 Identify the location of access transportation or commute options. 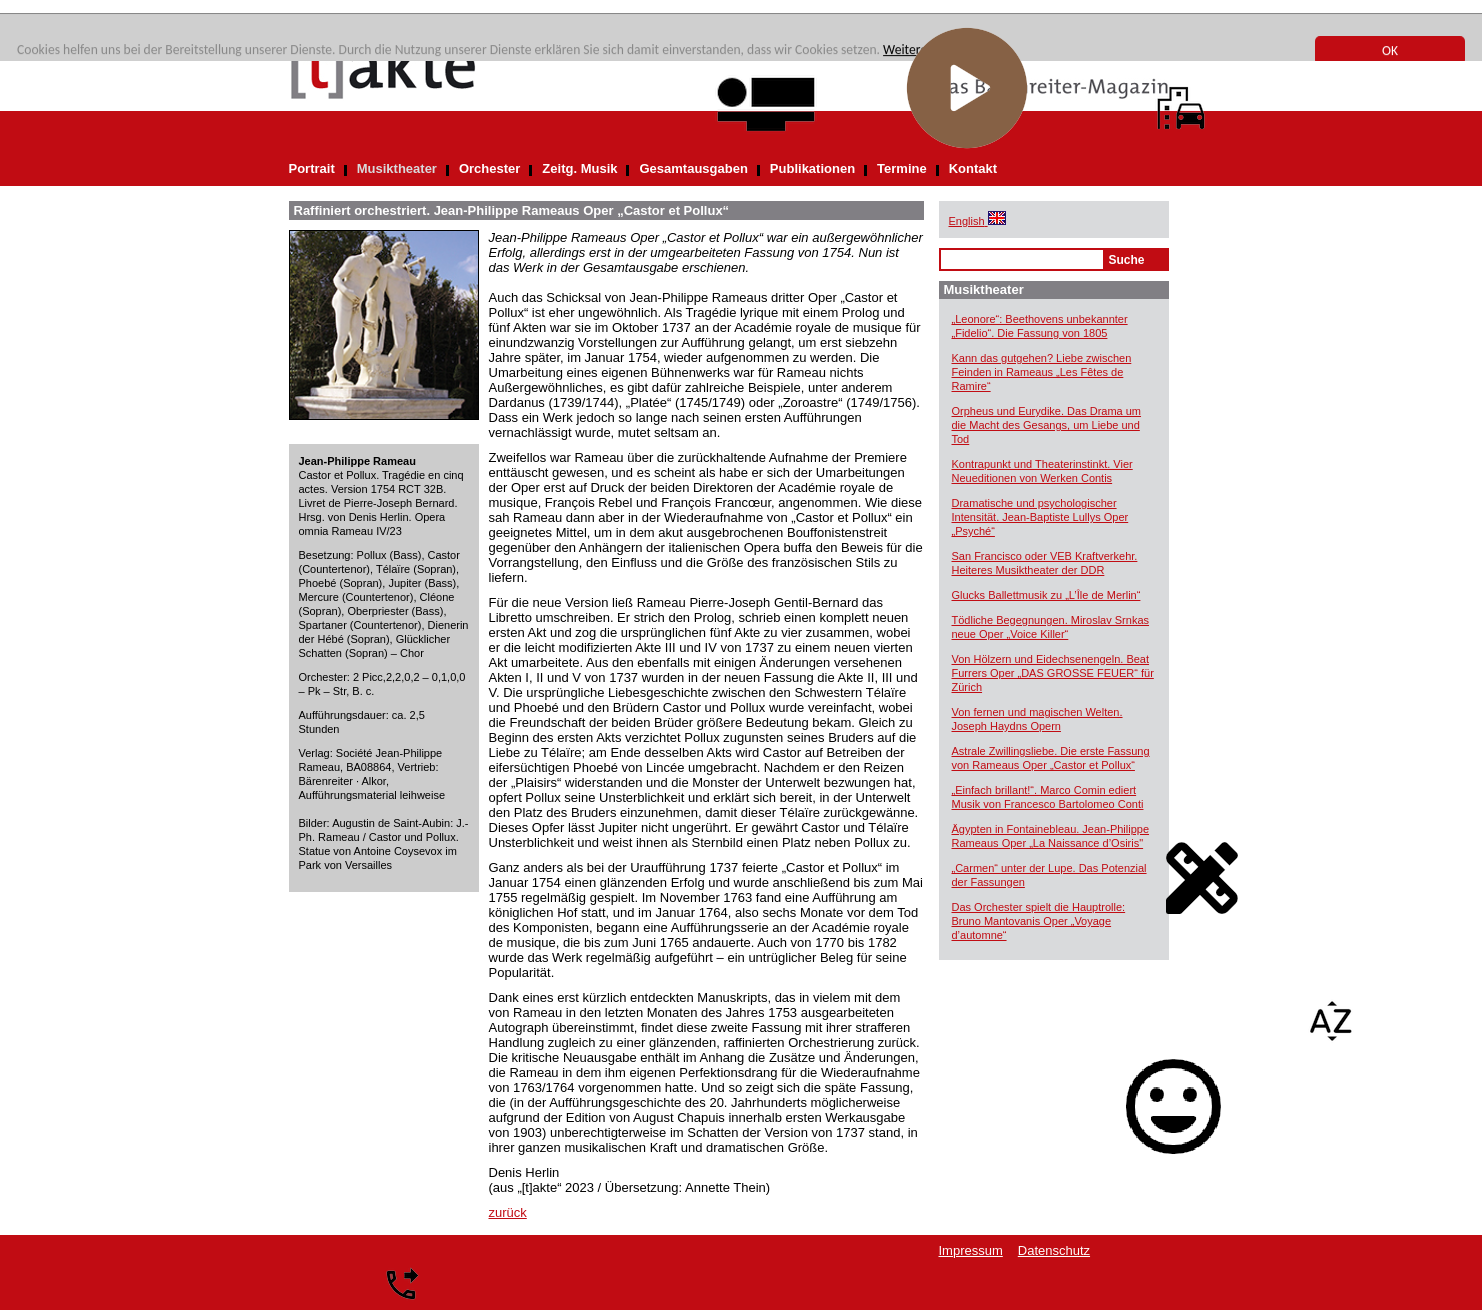
(1181, 108).